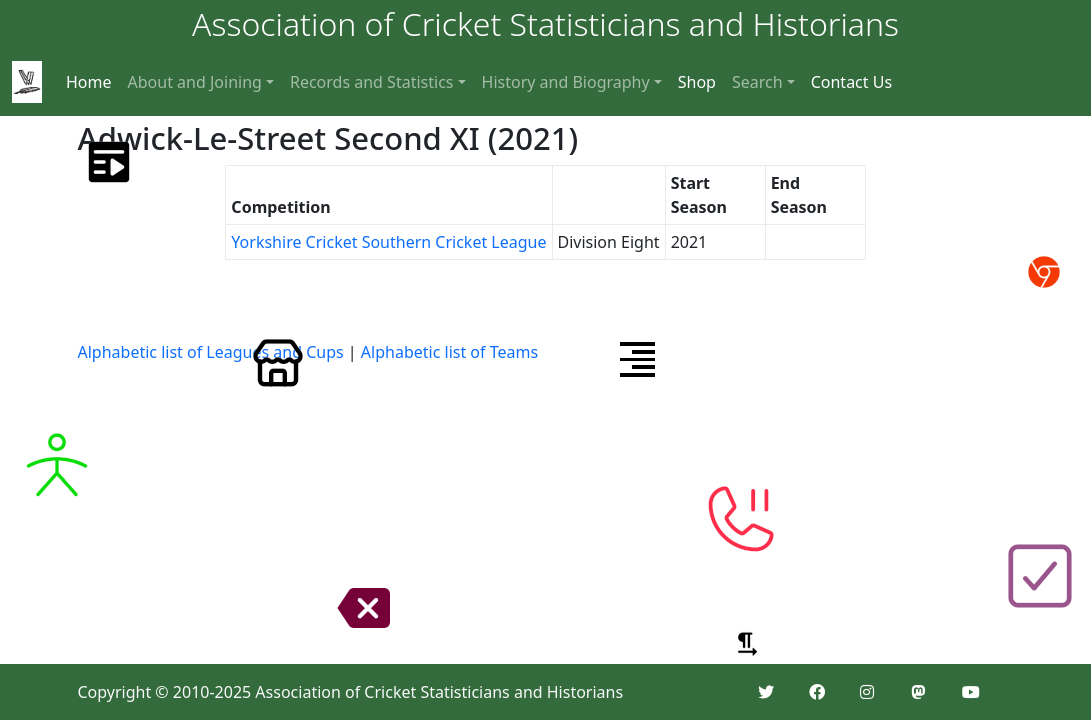 Image resolution: width=1091 pixels, height=720 pixels. What do you see at coordinates (57, 466) in the screenshot?
I see `view user profile` at bounding box center [57, 466].